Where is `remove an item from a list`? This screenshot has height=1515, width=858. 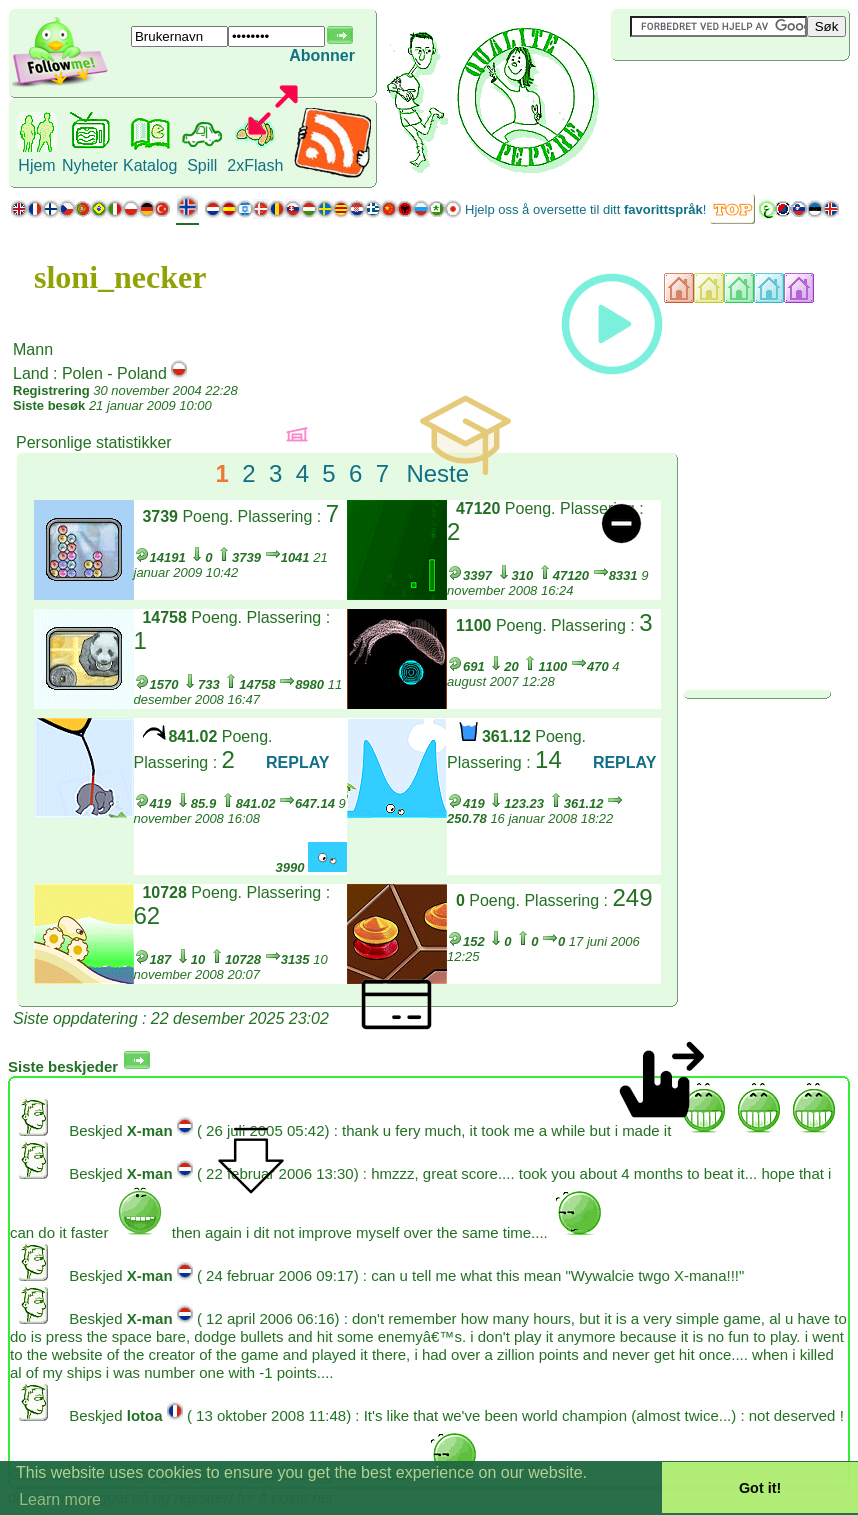
remove an item from a list is located at coordinates (621, 523).